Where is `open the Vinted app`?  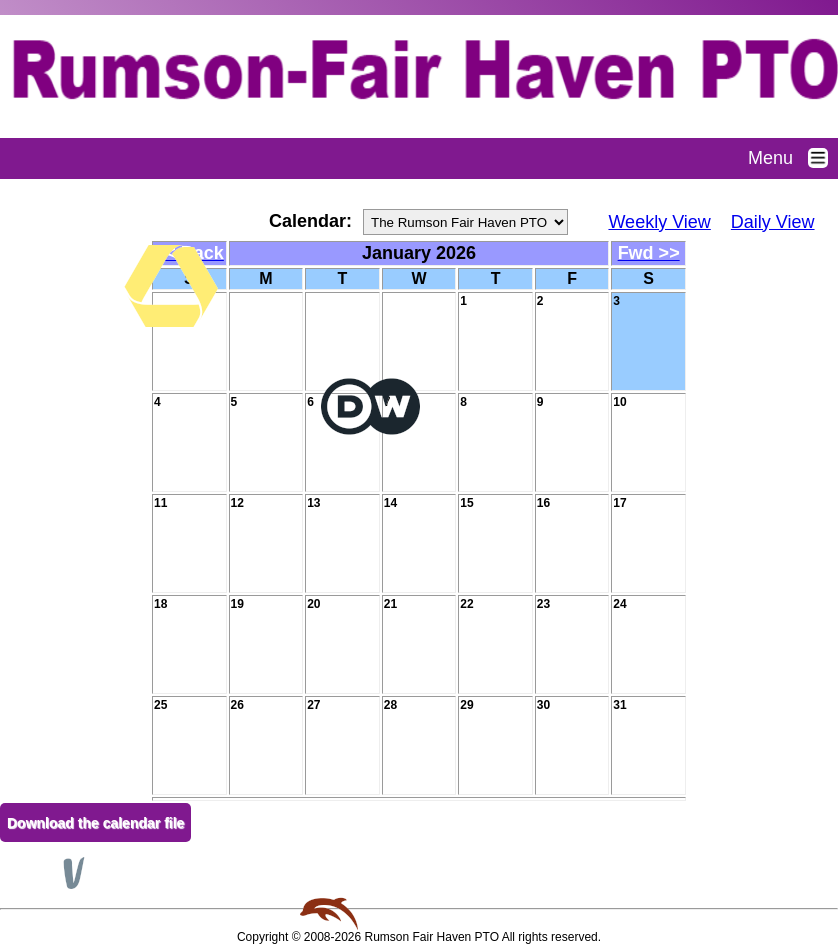
open the Vinted app is located at coordinates (74, 873).